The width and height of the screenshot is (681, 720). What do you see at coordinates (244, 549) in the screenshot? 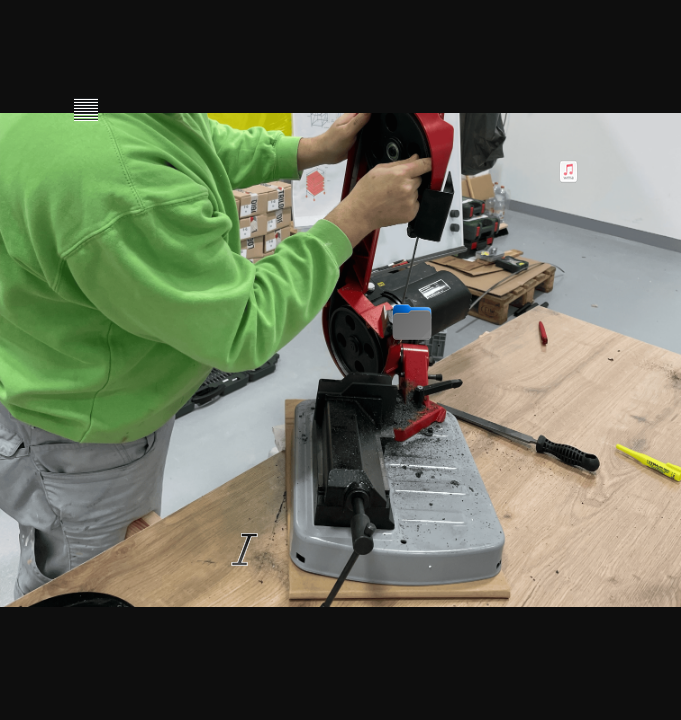
I see `apply italic formatting to selected text` at bounding box center [244, 549].